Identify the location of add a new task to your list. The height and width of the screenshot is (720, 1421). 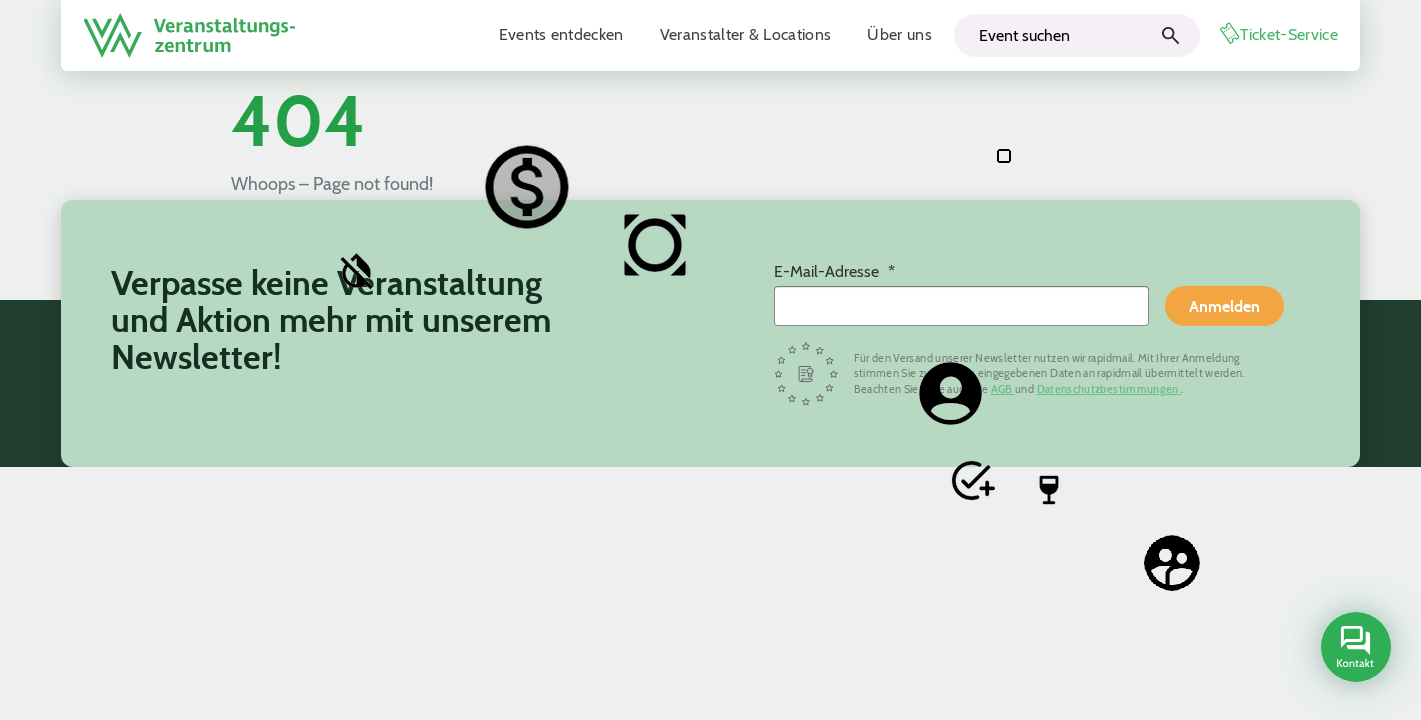
(971, 480).